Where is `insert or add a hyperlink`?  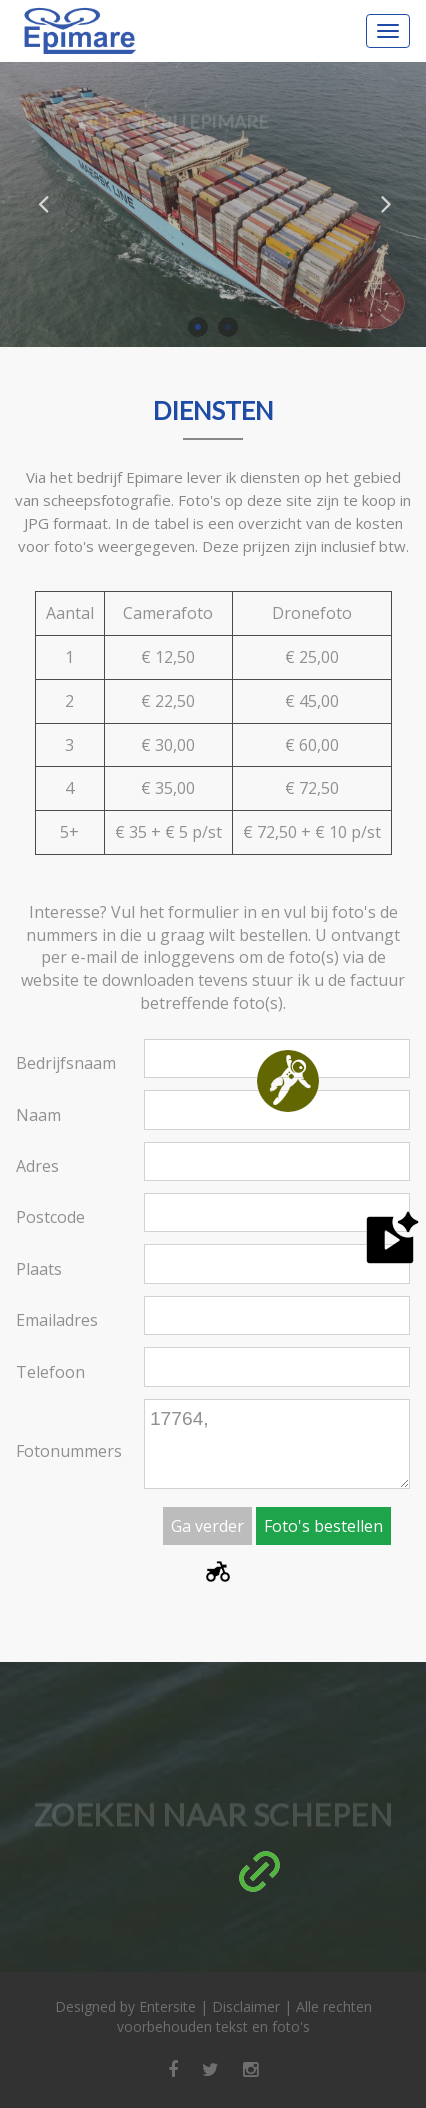
insert or add a hyperlink is located at coordinates (259, 1871).